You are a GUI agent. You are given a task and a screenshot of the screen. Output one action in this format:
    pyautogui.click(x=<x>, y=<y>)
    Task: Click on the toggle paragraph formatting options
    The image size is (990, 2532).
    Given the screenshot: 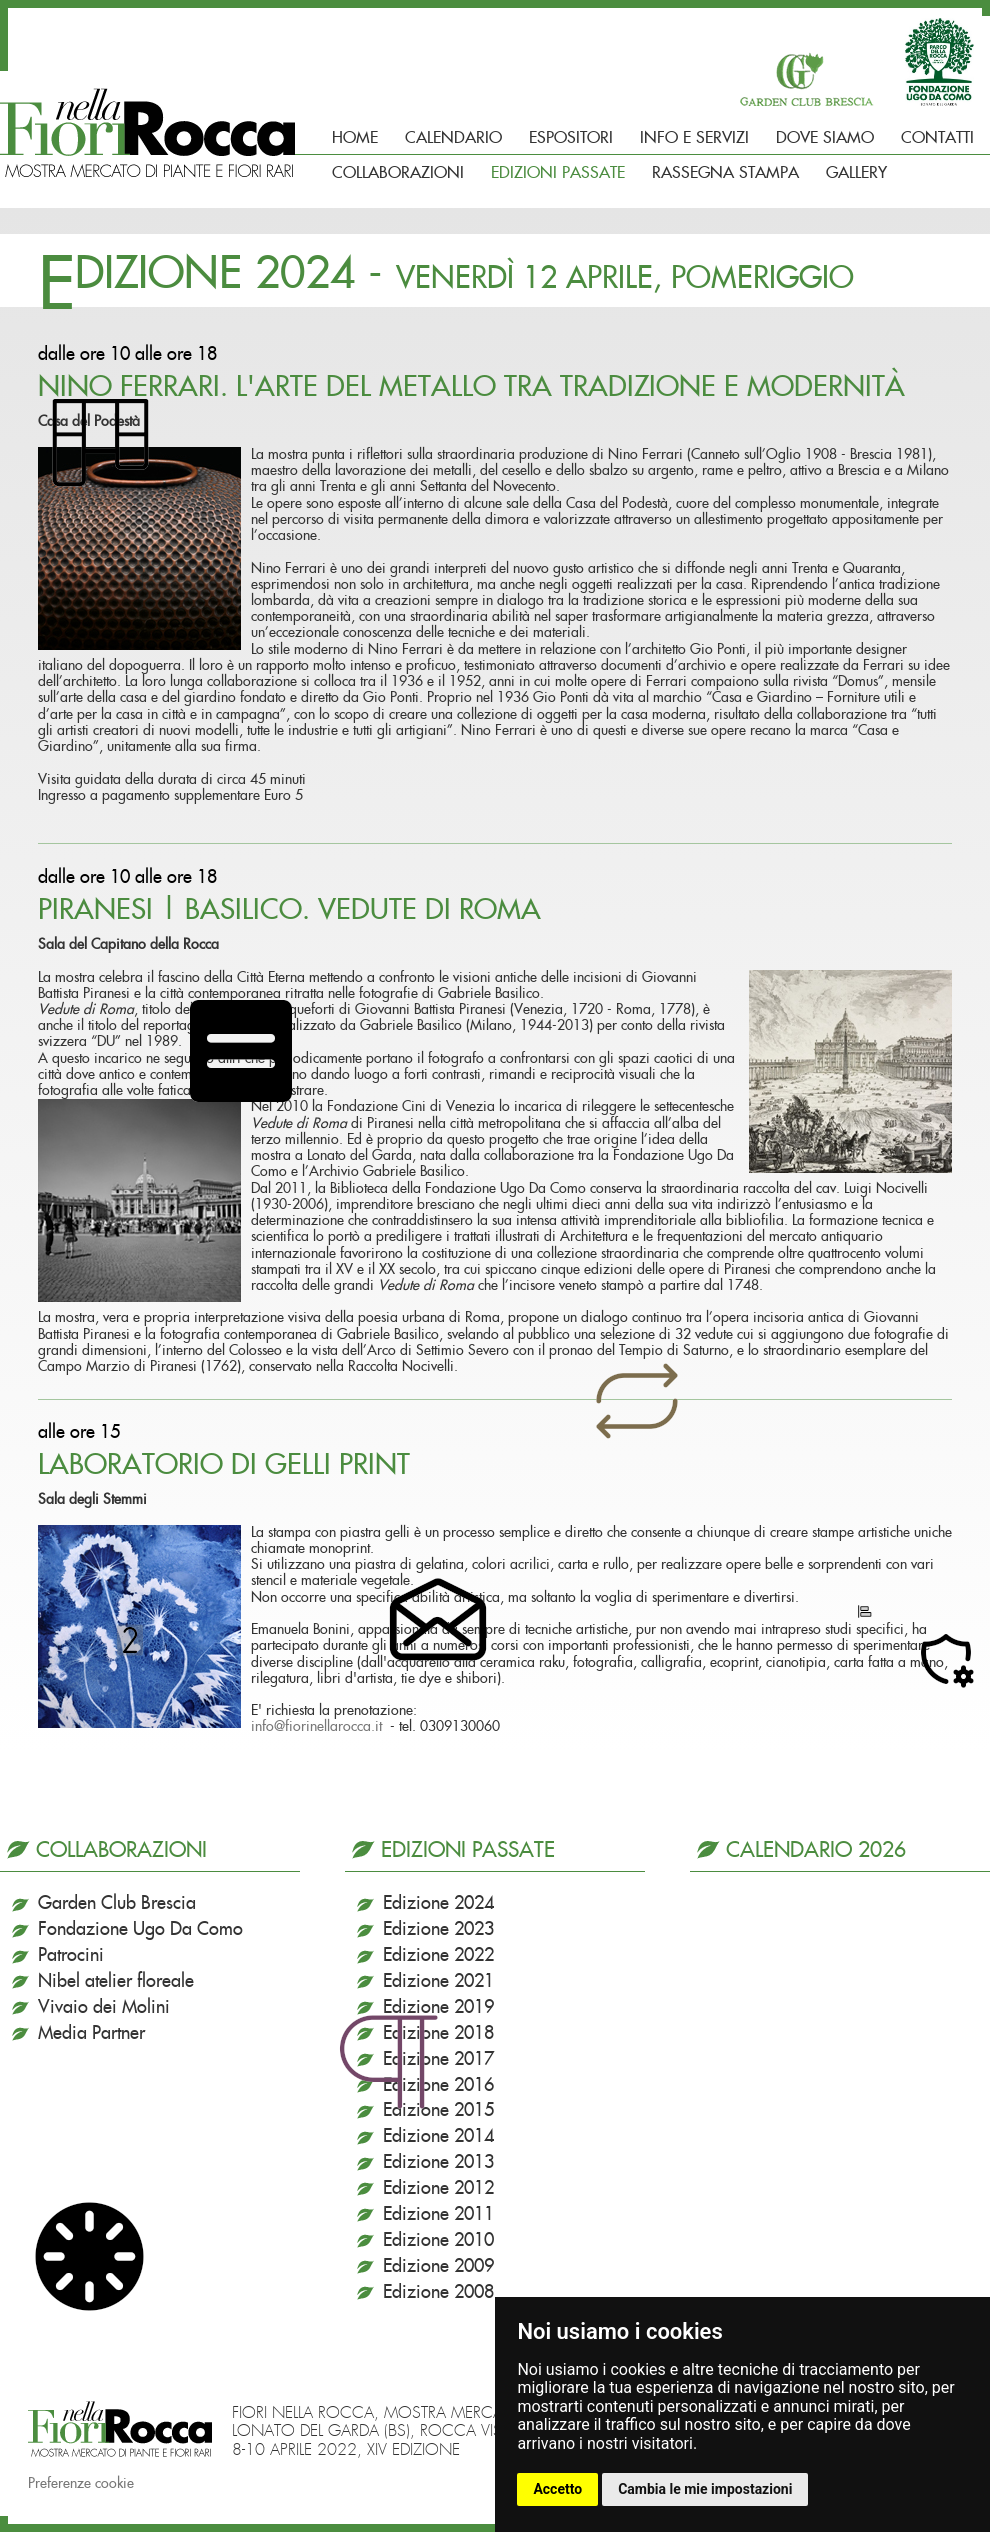 What is the action you would take?
    pyautogui.click(x=391, y=2062)
    